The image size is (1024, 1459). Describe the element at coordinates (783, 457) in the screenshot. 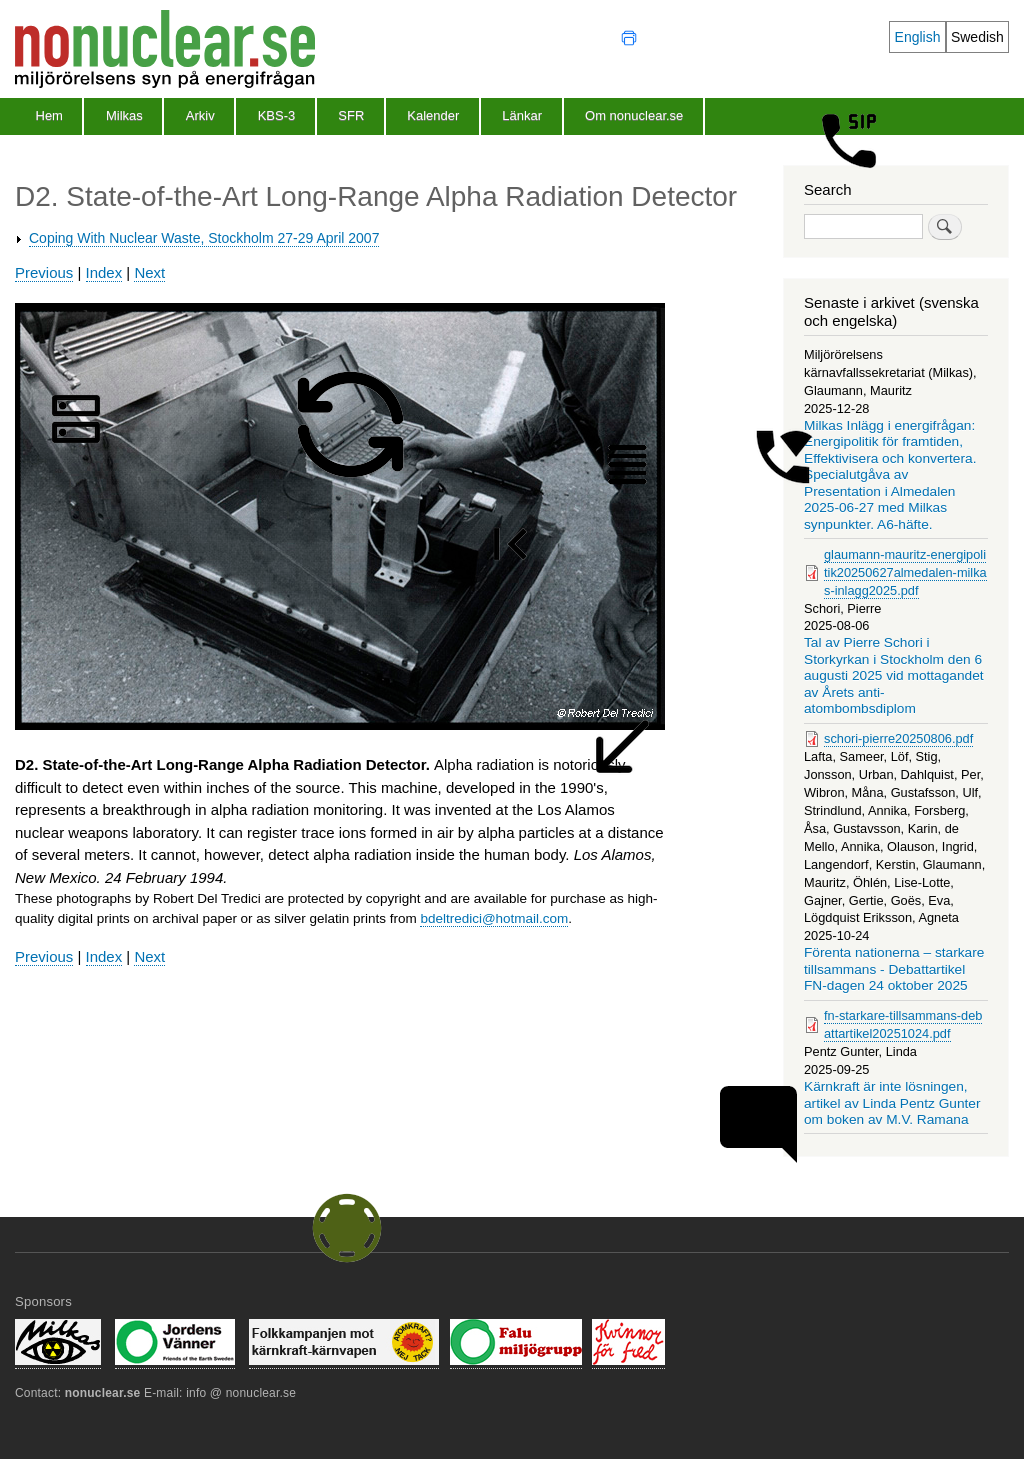

I see `enable wifi calling feature` at that location.